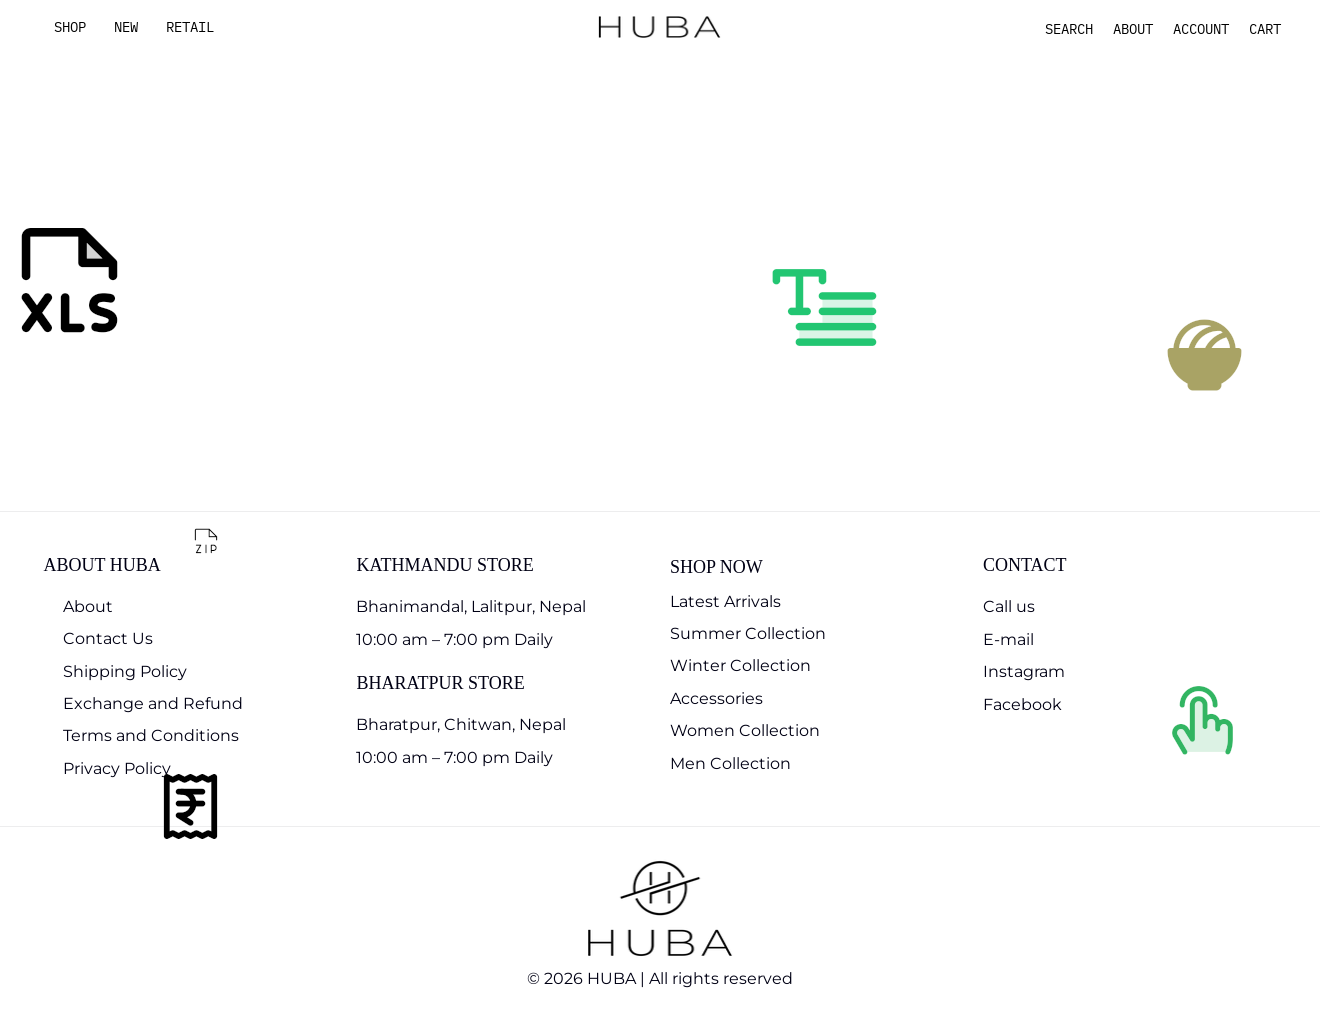 This screenshot has height=1011, width=1320. I want to click on open or view an excel spreadsheet file, so click(69, 284).